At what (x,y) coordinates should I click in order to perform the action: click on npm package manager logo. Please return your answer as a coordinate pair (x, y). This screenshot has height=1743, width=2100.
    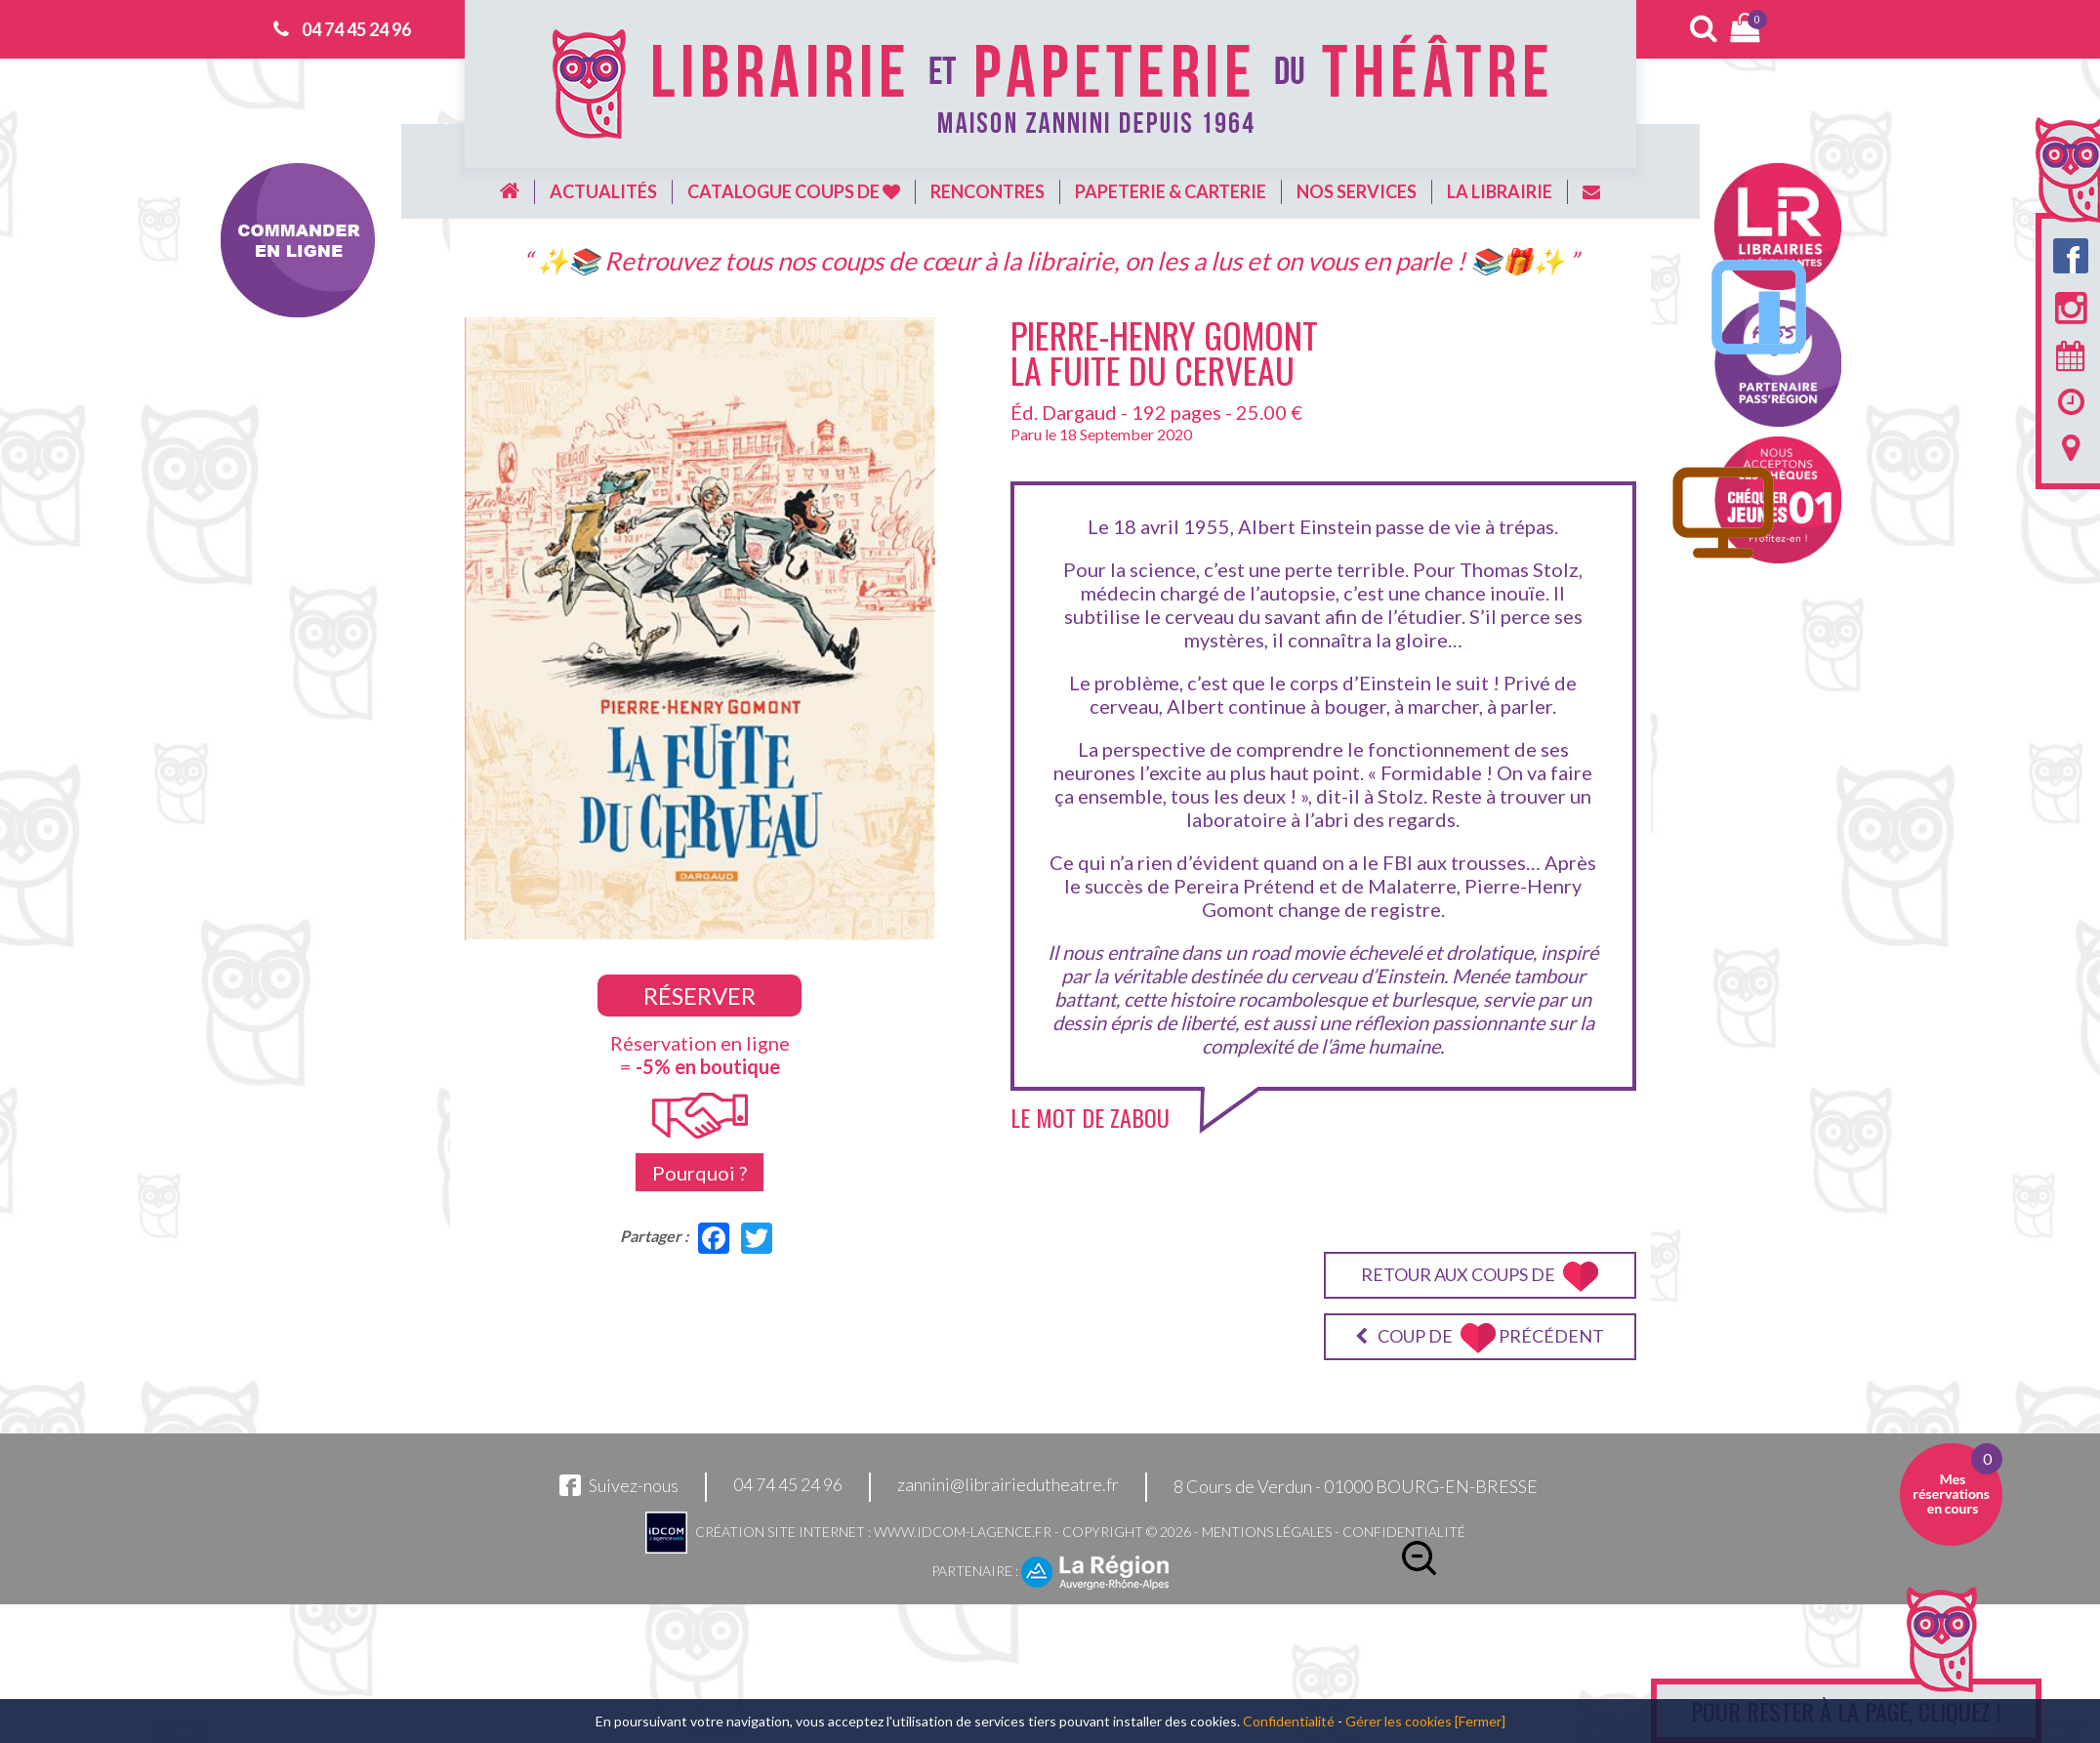
    Looking at the image, I should click on (1758, 307).